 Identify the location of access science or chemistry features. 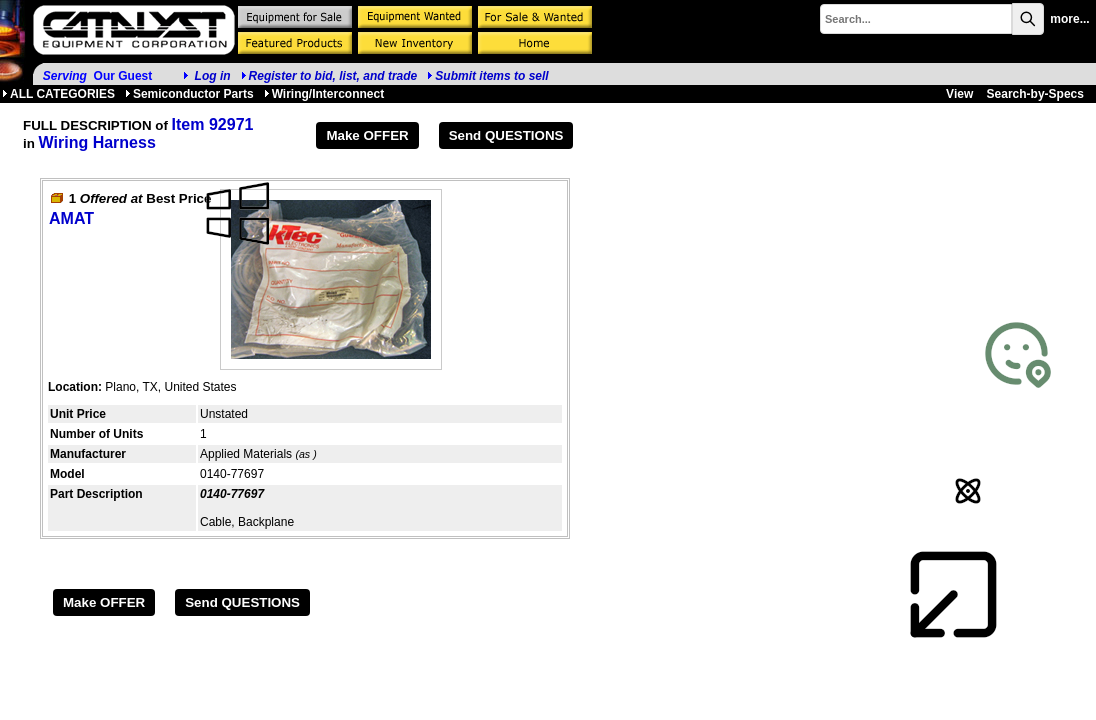
(968, 491).